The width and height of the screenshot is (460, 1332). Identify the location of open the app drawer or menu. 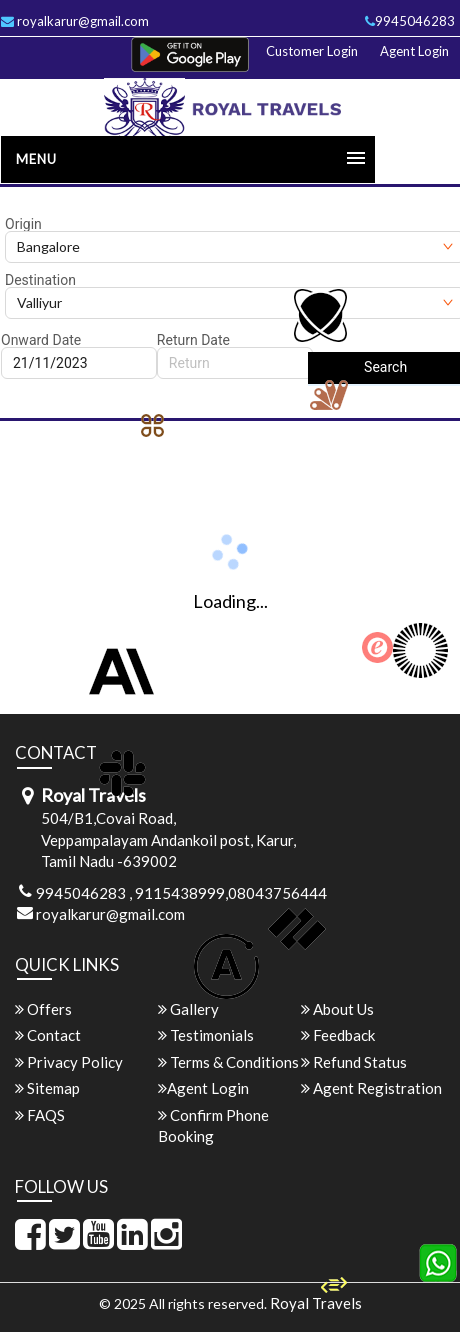
(152, 425).